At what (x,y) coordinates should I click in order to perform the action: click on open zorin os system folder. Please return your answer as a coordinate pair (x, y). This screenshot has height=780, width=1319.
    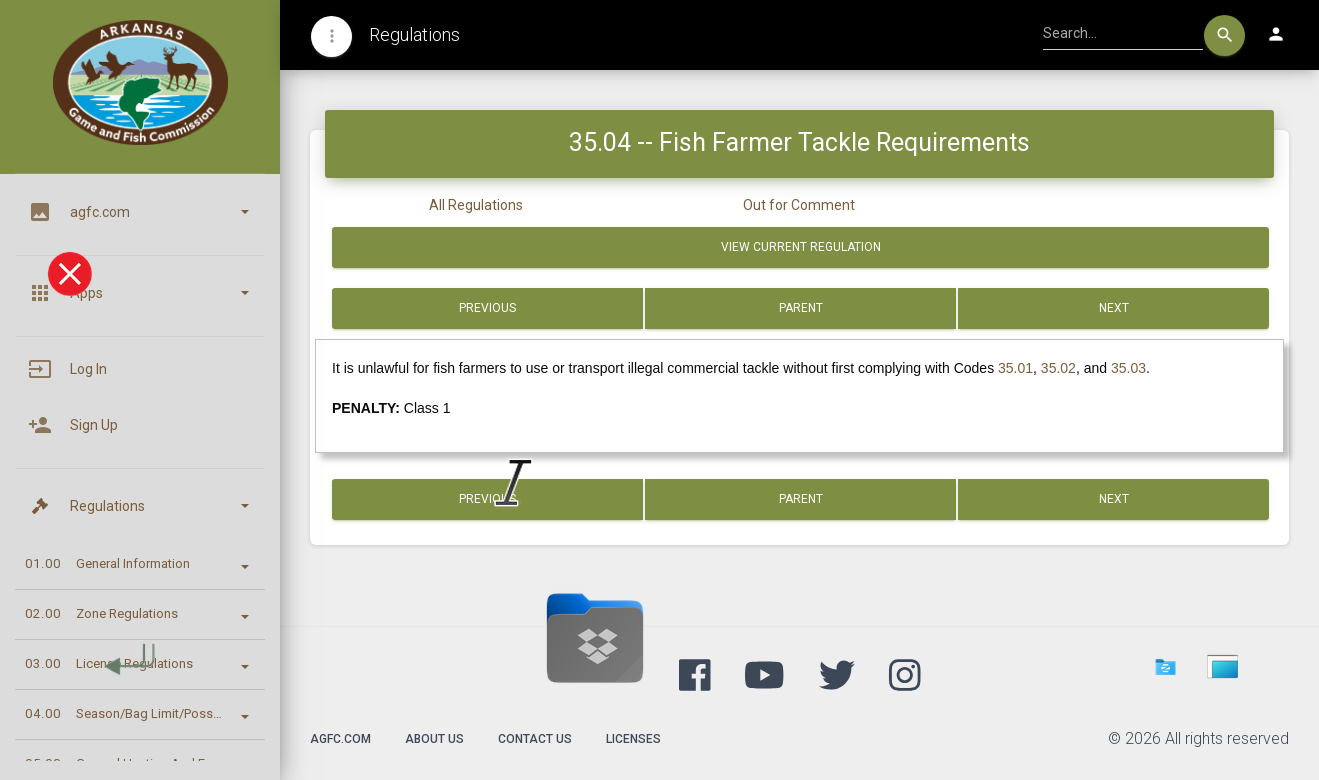
    Looking at the image, I should click on (1165, 667).